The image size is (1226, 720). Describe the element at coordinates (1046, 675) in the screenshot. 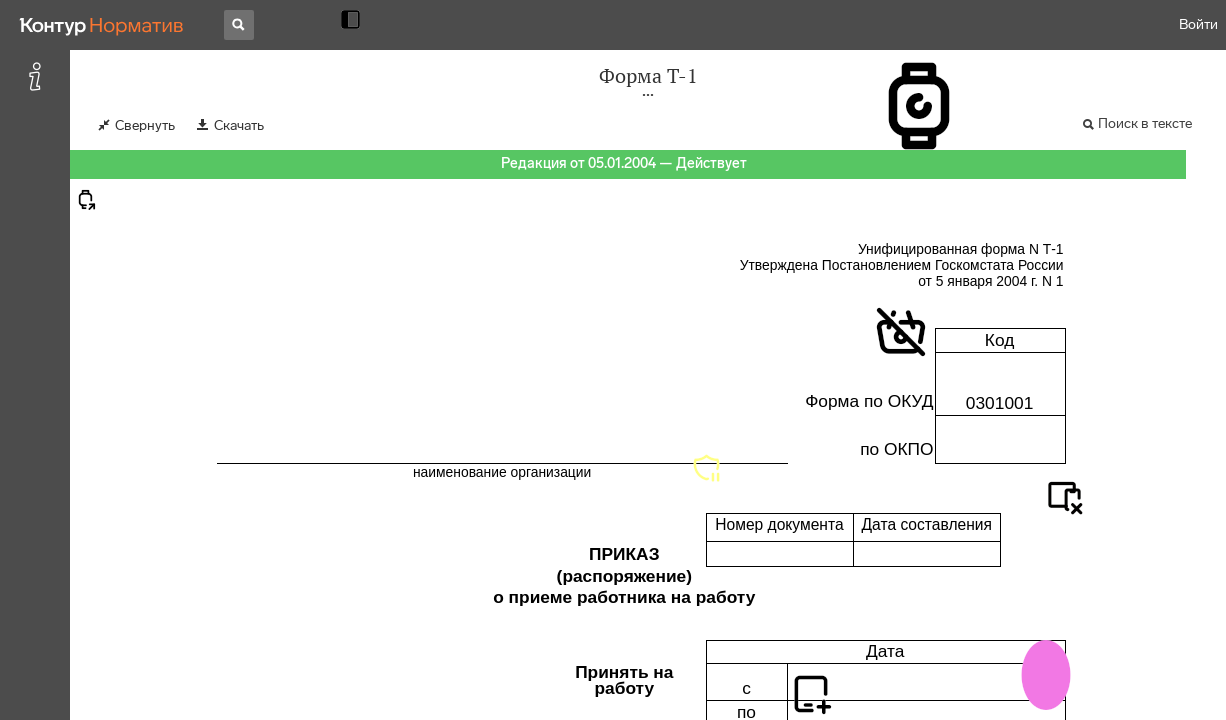

I see `indicates a filled or selected state` at that location.